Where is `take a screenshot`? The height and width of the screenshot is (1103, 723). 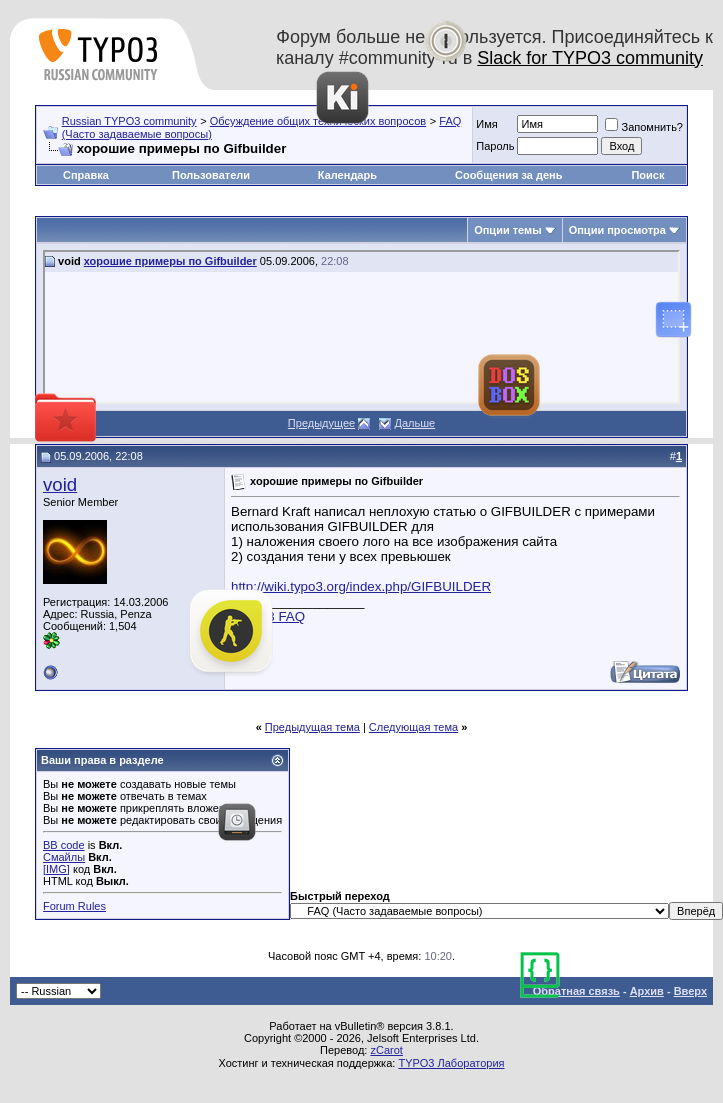
take a screenshot is located at coordinates (673, 319).